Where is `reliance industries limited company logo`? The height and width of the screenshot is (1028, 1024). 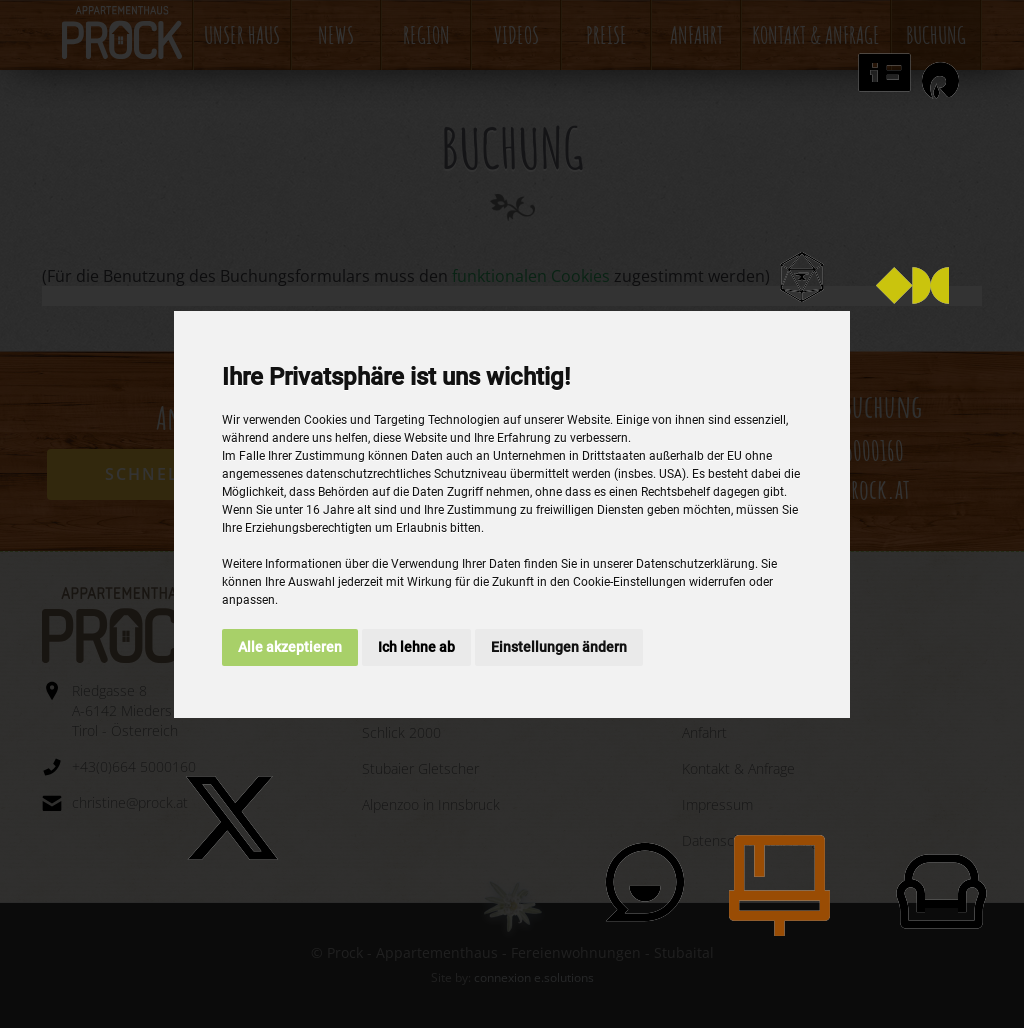 reliance industries limited company logo is located at coordinates (940, 80).